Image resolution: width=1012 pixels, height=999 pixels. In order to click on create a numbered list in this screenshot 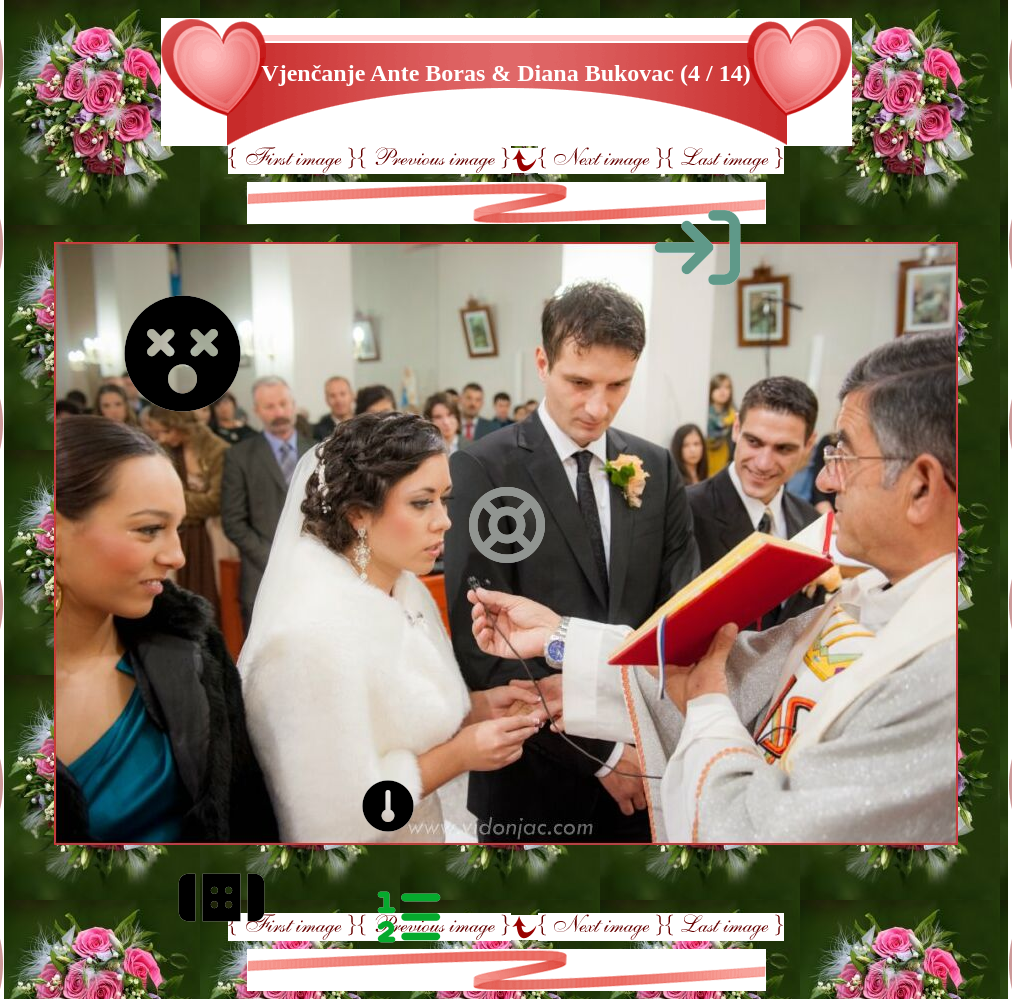, I will do `click(409, 917)`.